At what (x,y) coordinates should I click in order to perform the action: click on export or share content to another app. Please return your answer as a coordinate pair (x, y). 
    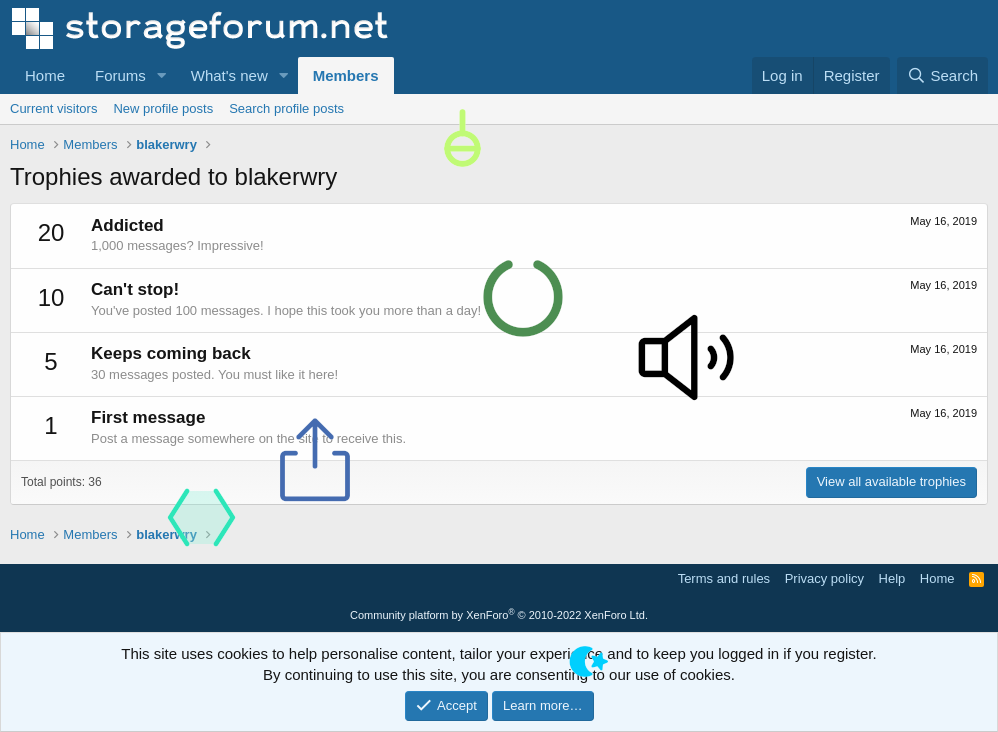
    Looking at the image, I should click on (315, 463).